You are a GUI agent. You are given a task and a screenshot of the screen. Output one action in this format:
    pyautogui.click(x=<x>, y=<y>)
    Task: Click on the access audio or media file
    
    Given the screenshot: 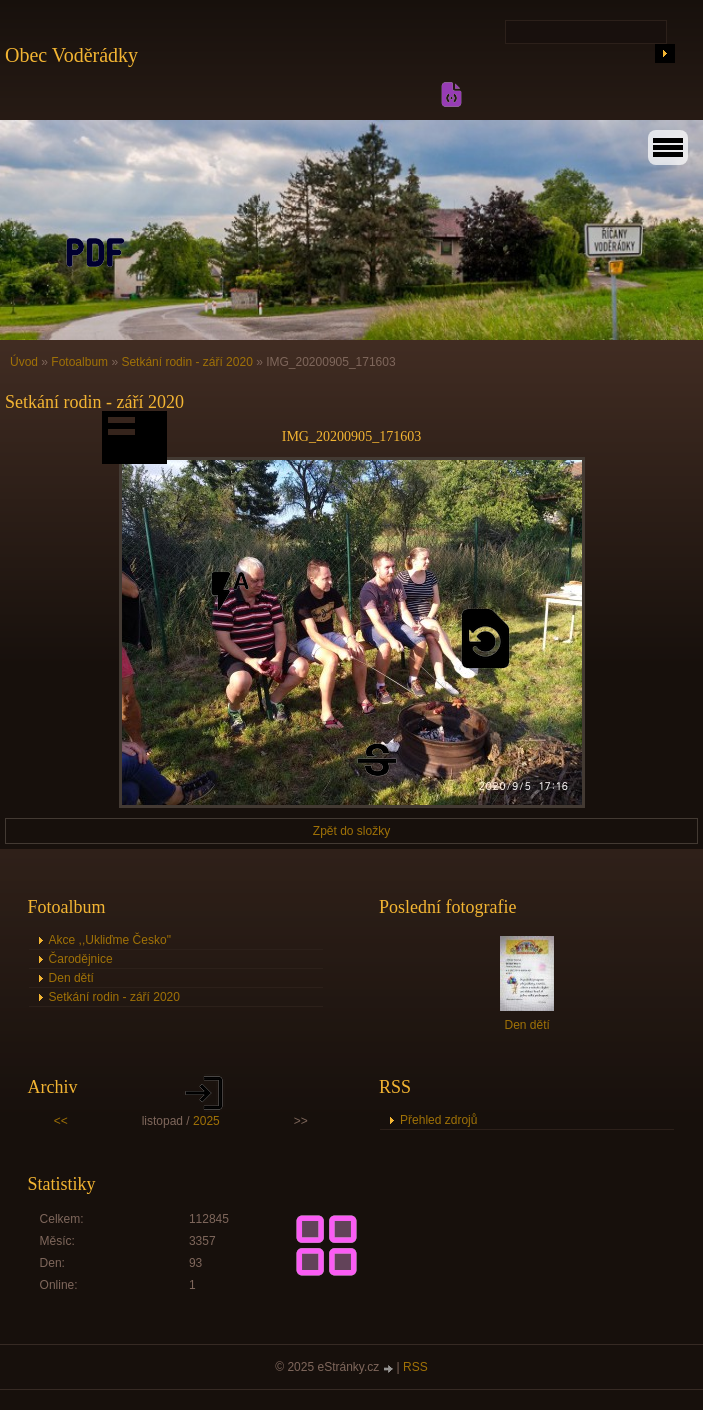 What is the action you would take?
    pyautogui.click(x=451, y=94)
    